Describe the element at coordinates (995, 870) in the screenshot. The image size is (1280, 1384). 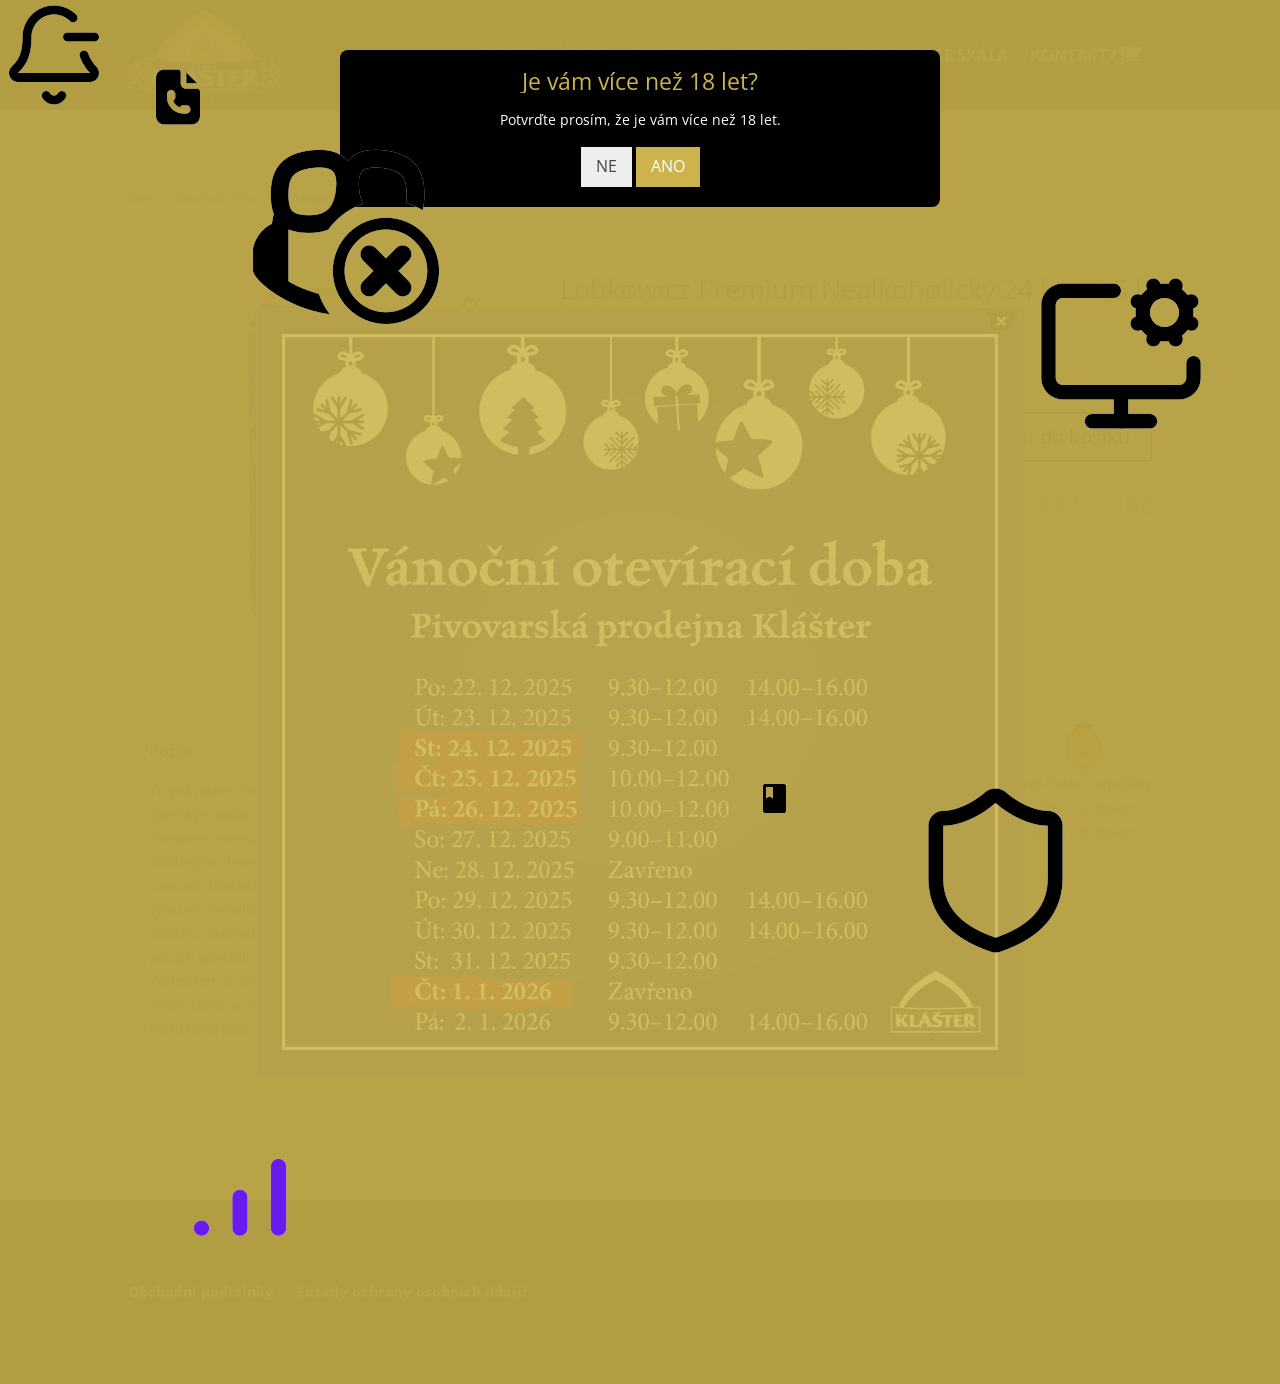
I see `access security settings` at that location.